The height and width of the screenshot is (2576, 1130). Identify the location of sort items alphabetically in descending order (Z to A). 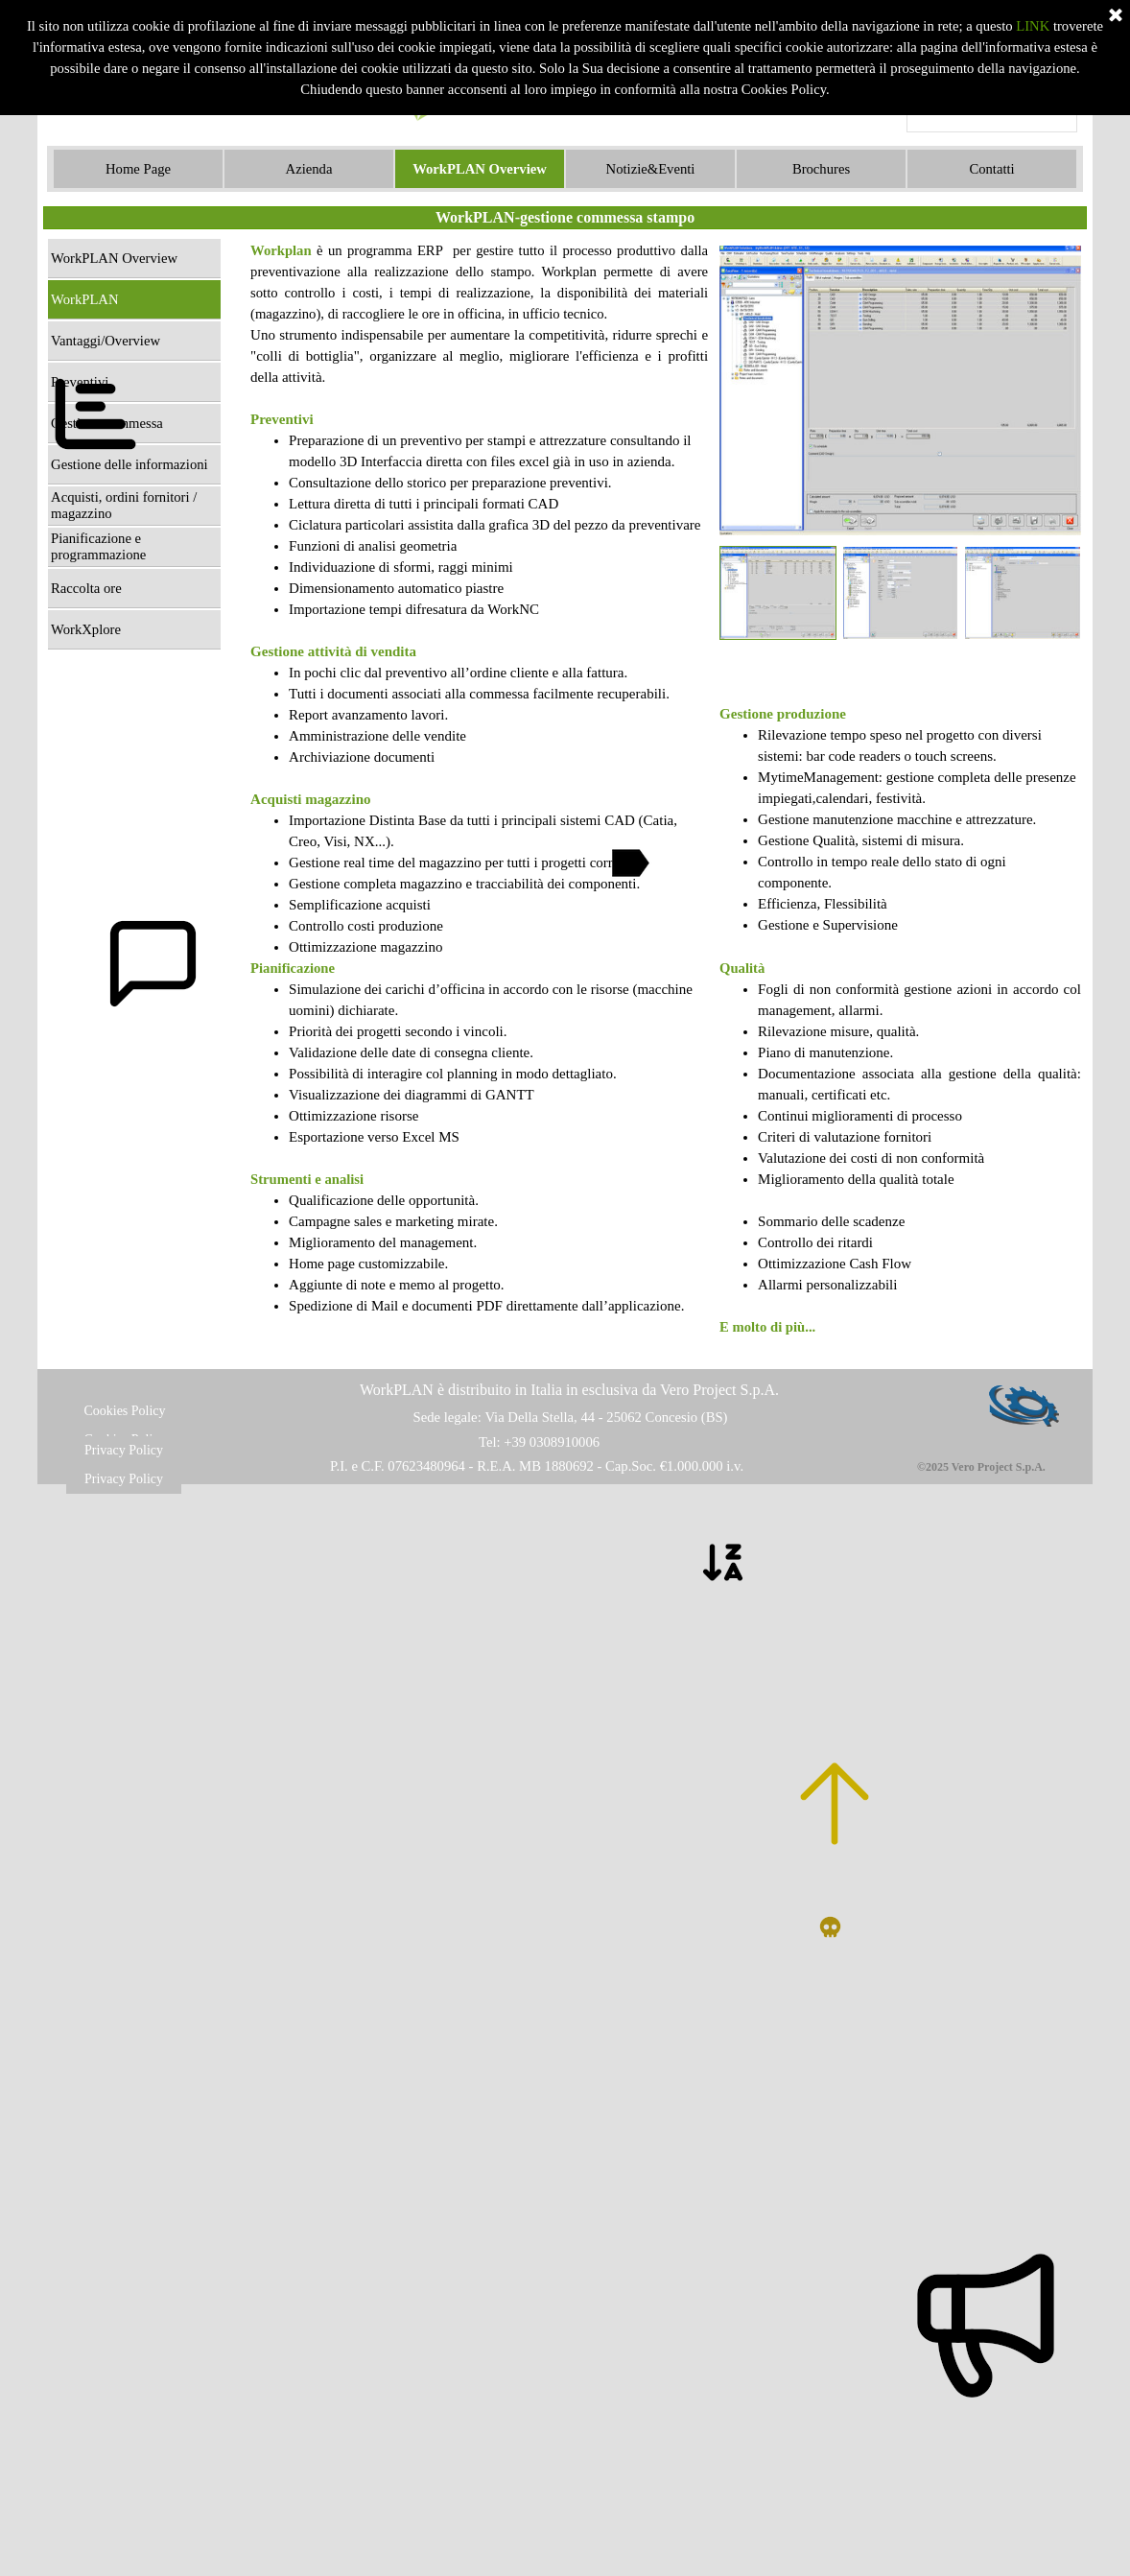
(722, 1562).